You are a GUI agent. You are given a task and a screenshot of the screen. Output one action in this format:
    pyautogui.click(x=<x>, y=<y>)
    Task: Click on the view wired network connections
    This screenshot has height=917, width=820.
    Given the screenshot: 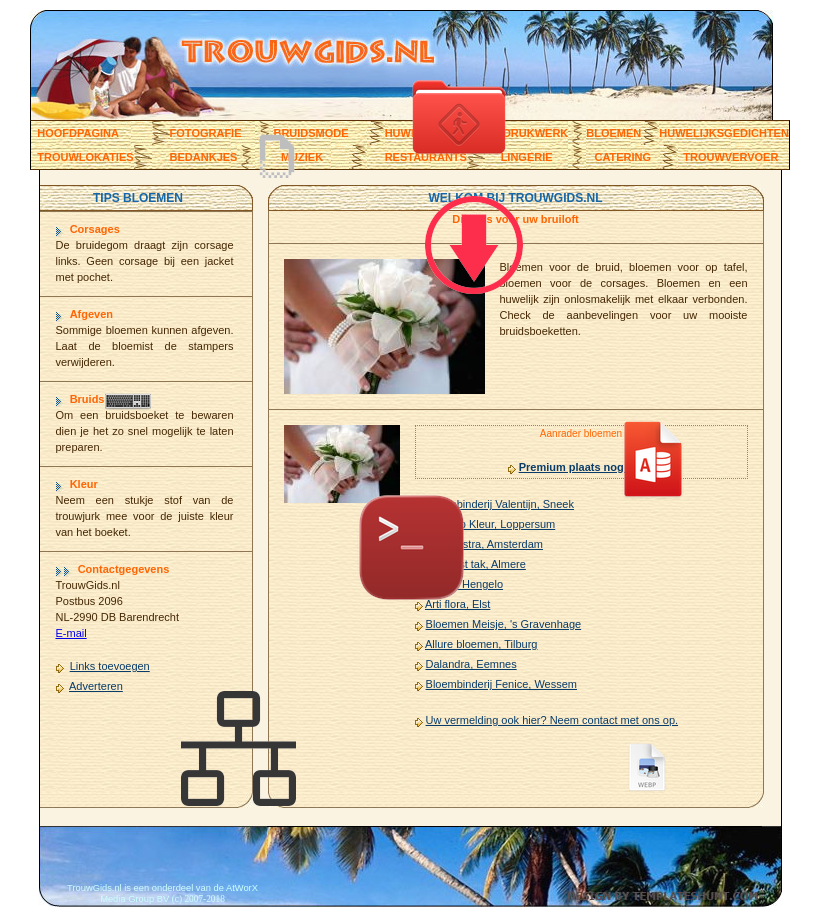 What is the action you would take?
    pyautogui.click(x=238, y=748)
    